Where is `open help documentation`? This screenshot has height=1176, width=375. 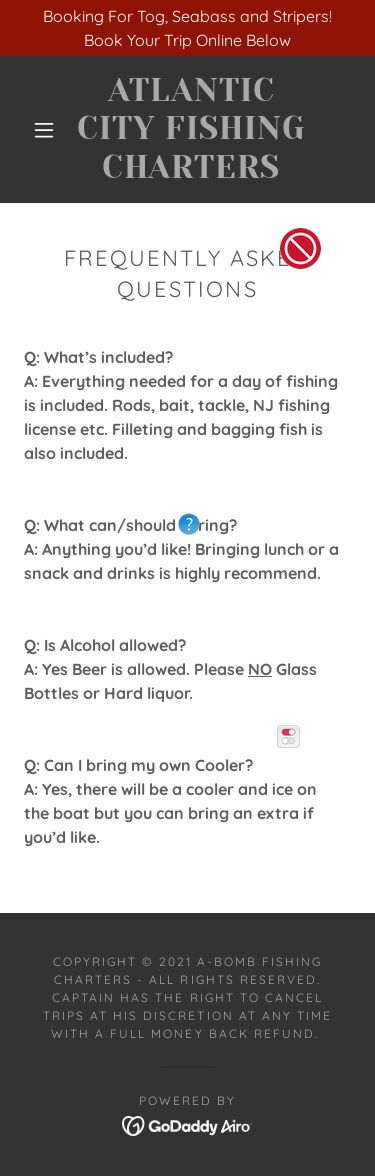
open help documentation is located at coordinates (189, 524).